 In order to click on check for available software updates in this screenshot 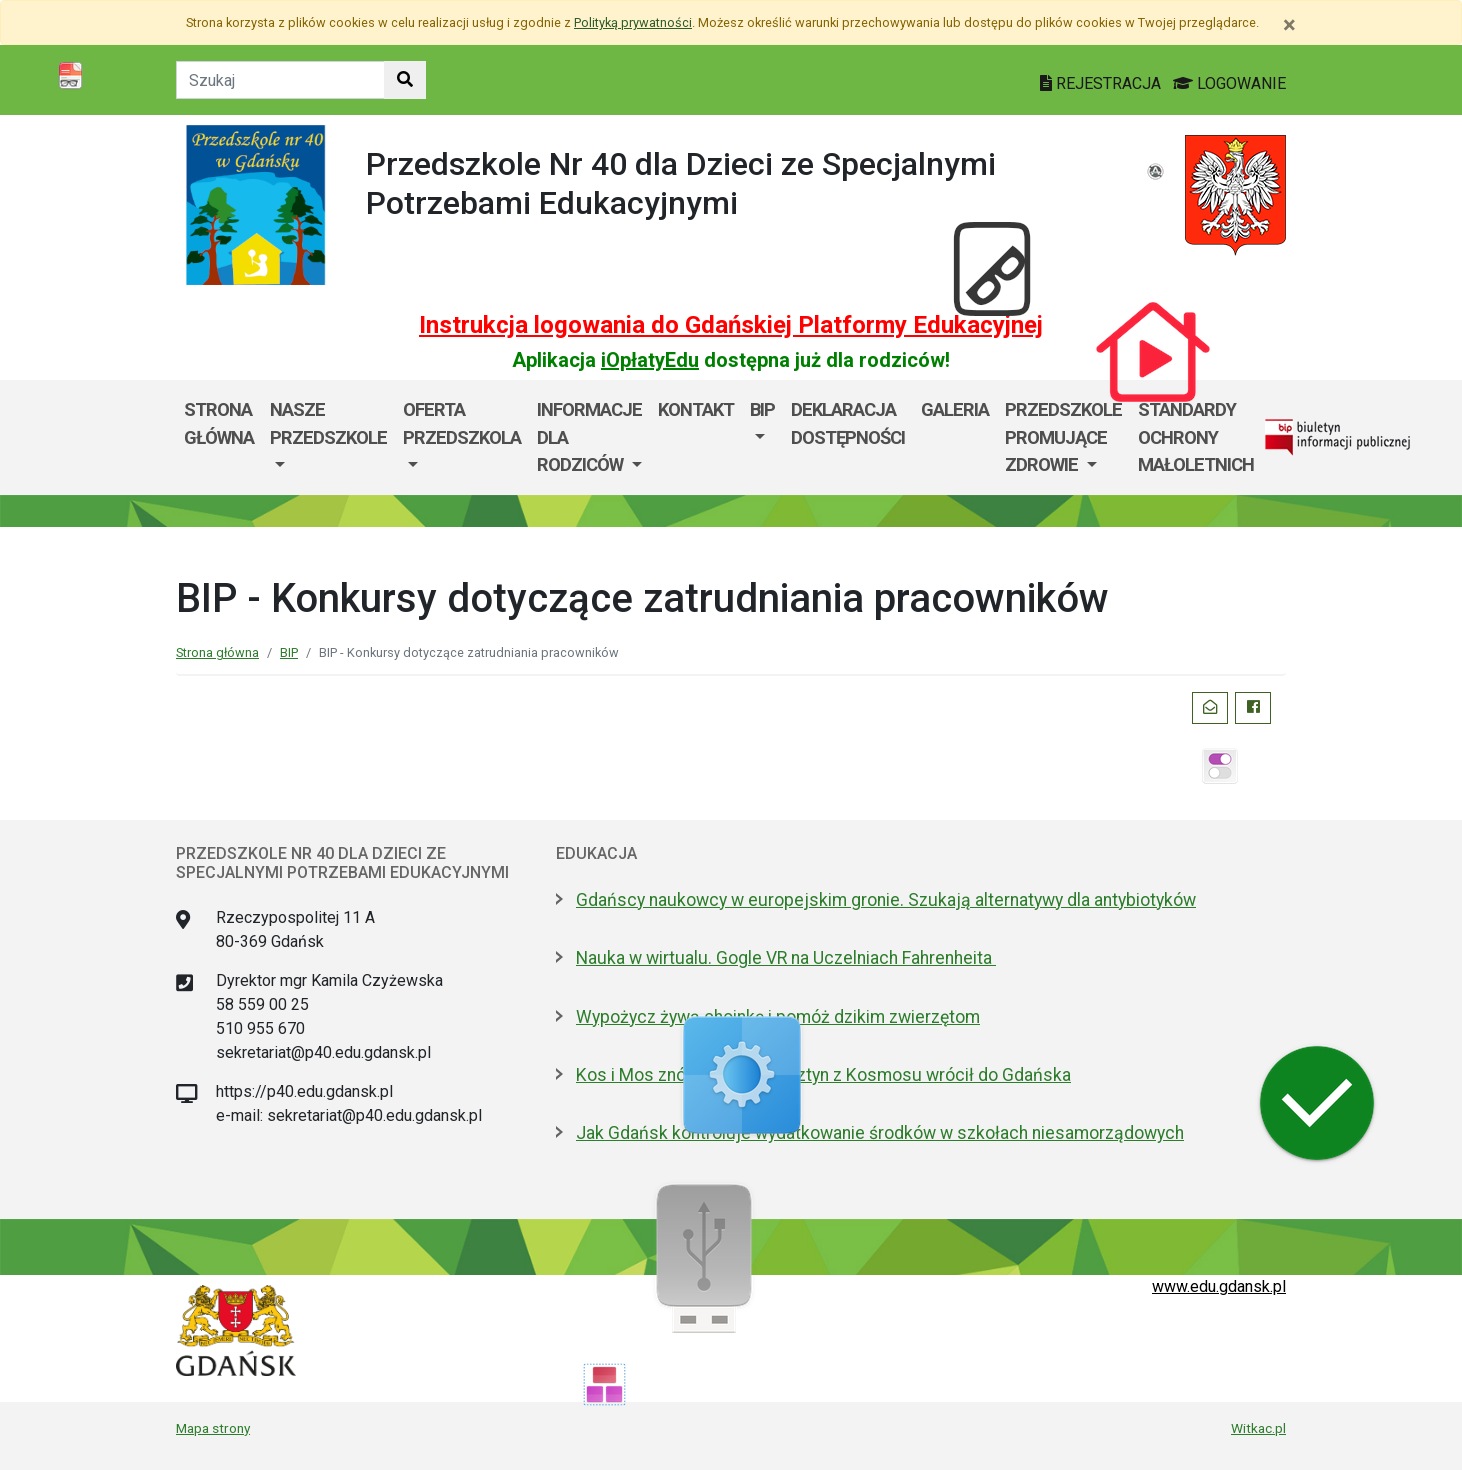, I will do `click(1155, 171)`.